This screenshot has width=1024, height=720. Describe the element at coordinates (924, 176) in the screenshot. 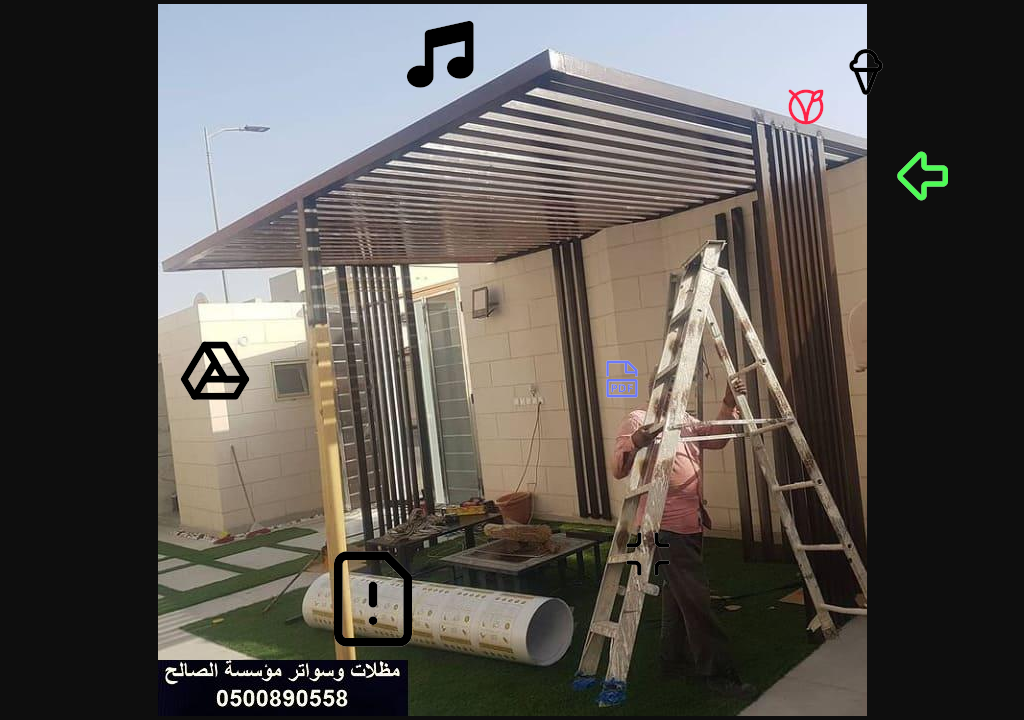

I see `go back to the previous screen` at that location.